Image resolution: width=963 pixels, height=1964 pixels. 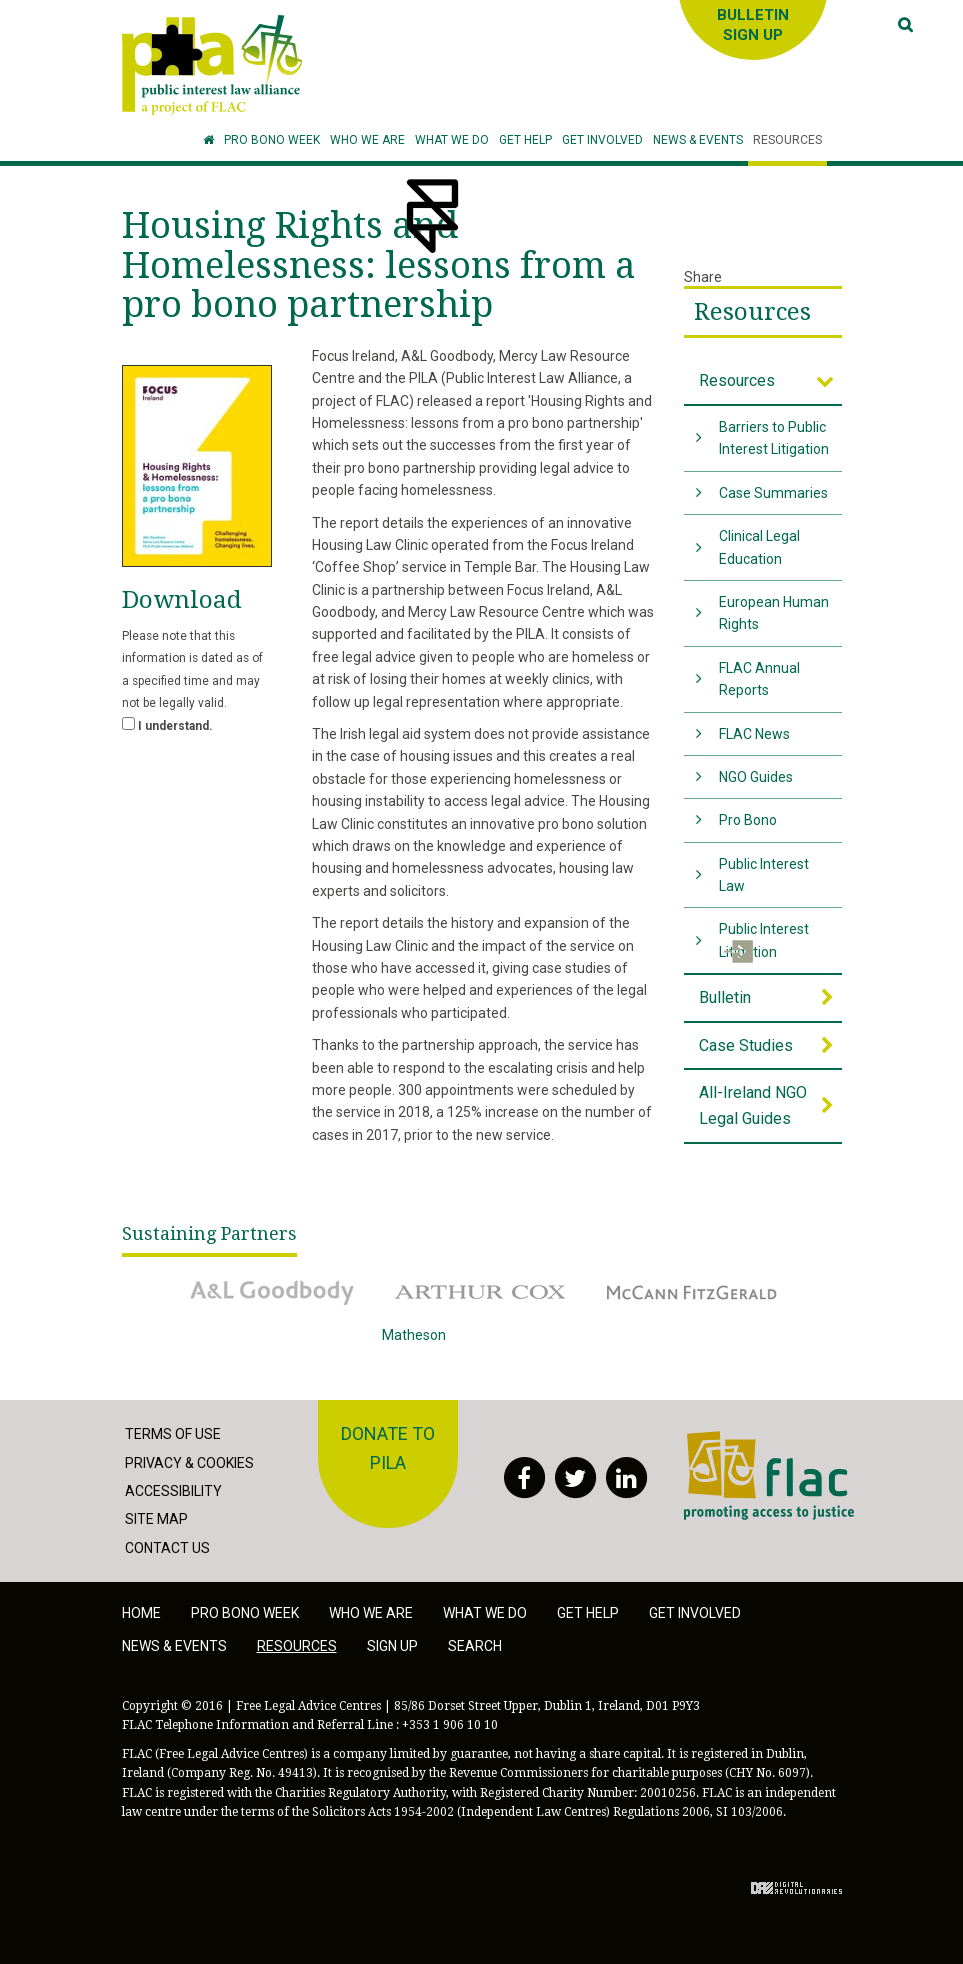 What do you see at coordinates (738, 951) in the screenshot?
I see `log in or sign in to your account` at bounding box center [738, 951].